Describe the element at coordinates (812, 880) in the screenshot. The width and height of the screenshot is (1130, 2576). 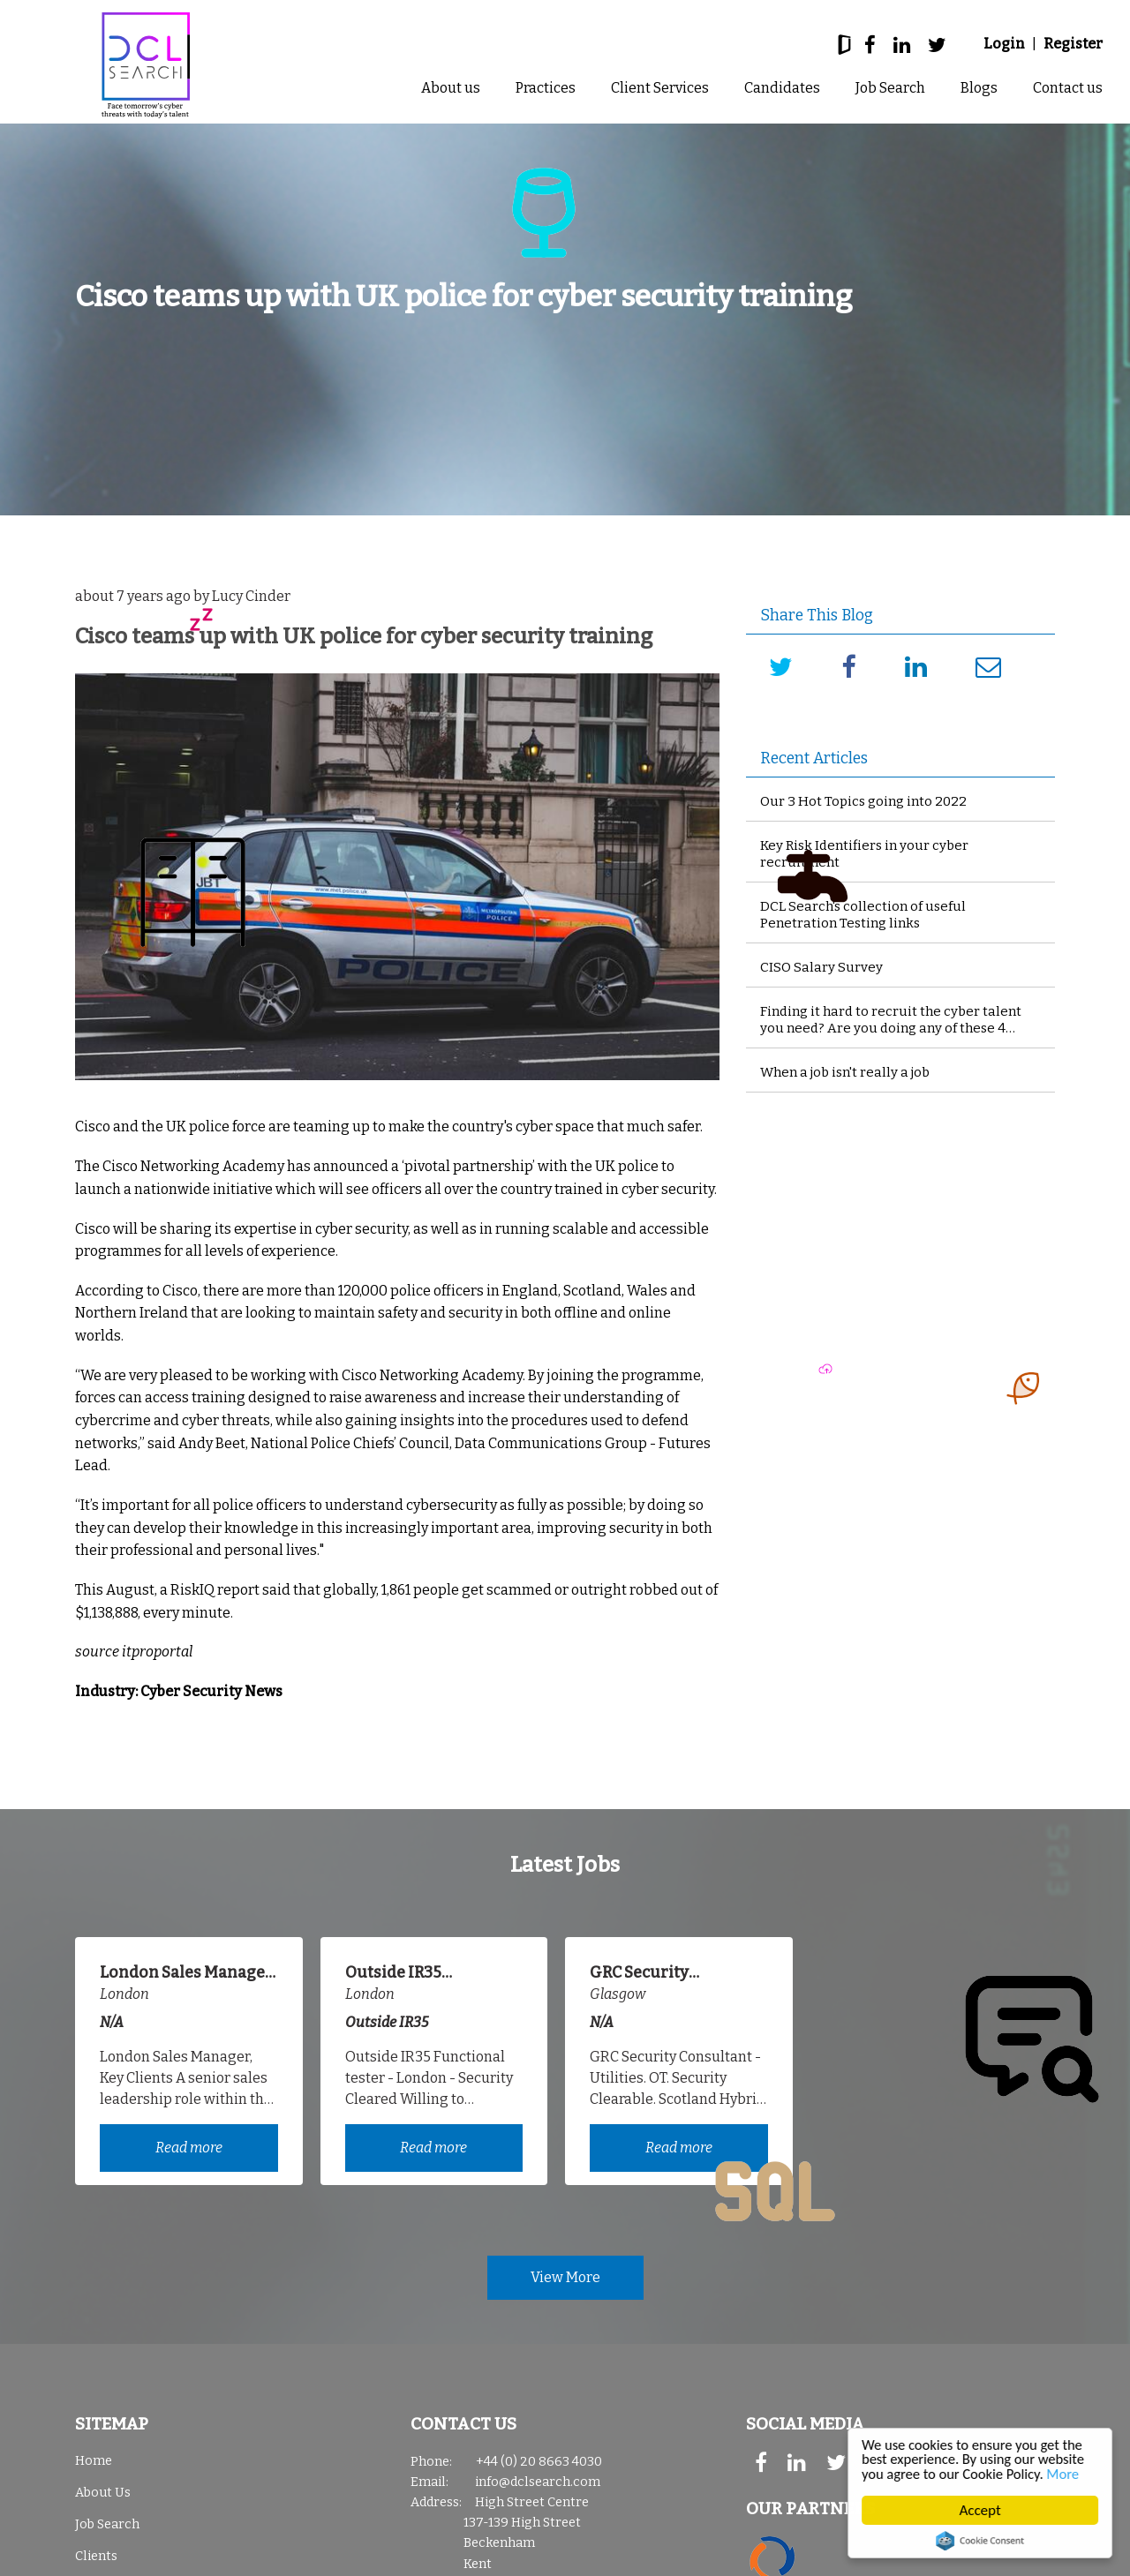
I see `access water or plumbing settings` at that location.